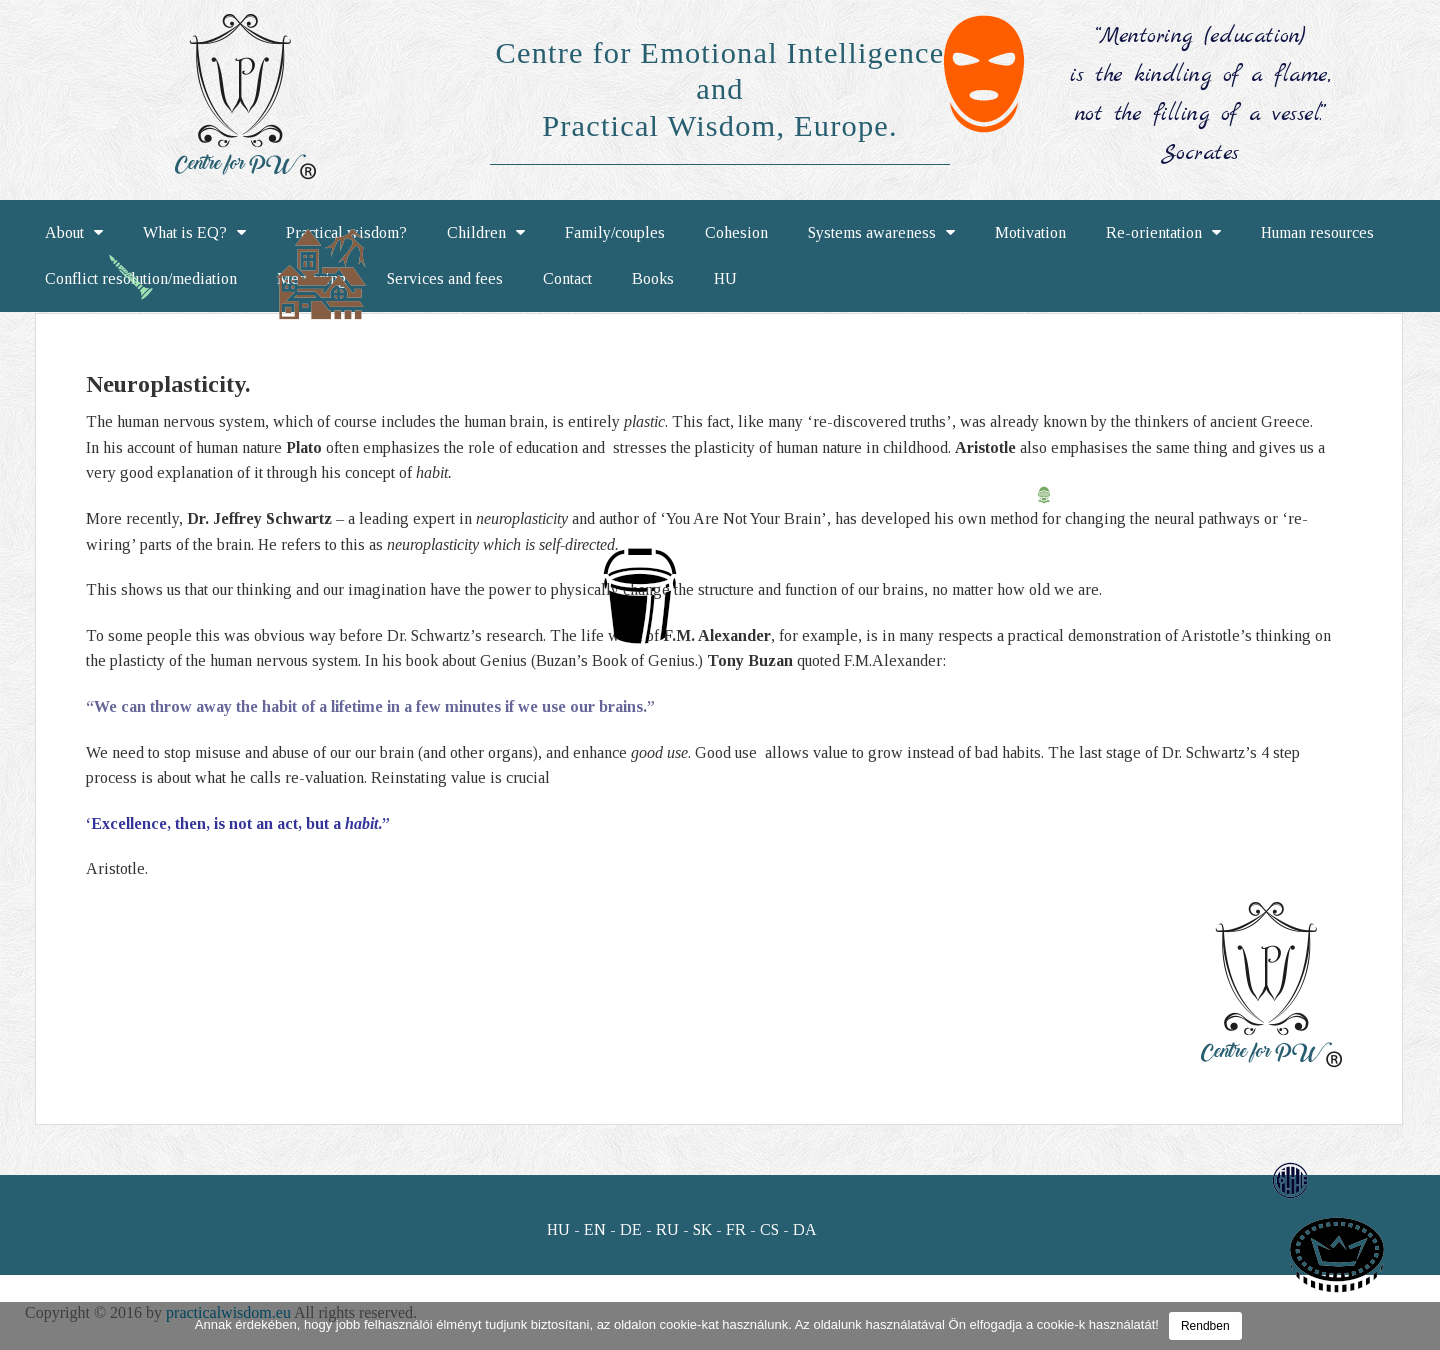  I want to click on select knight or warrior character class, so click(1044, 495).